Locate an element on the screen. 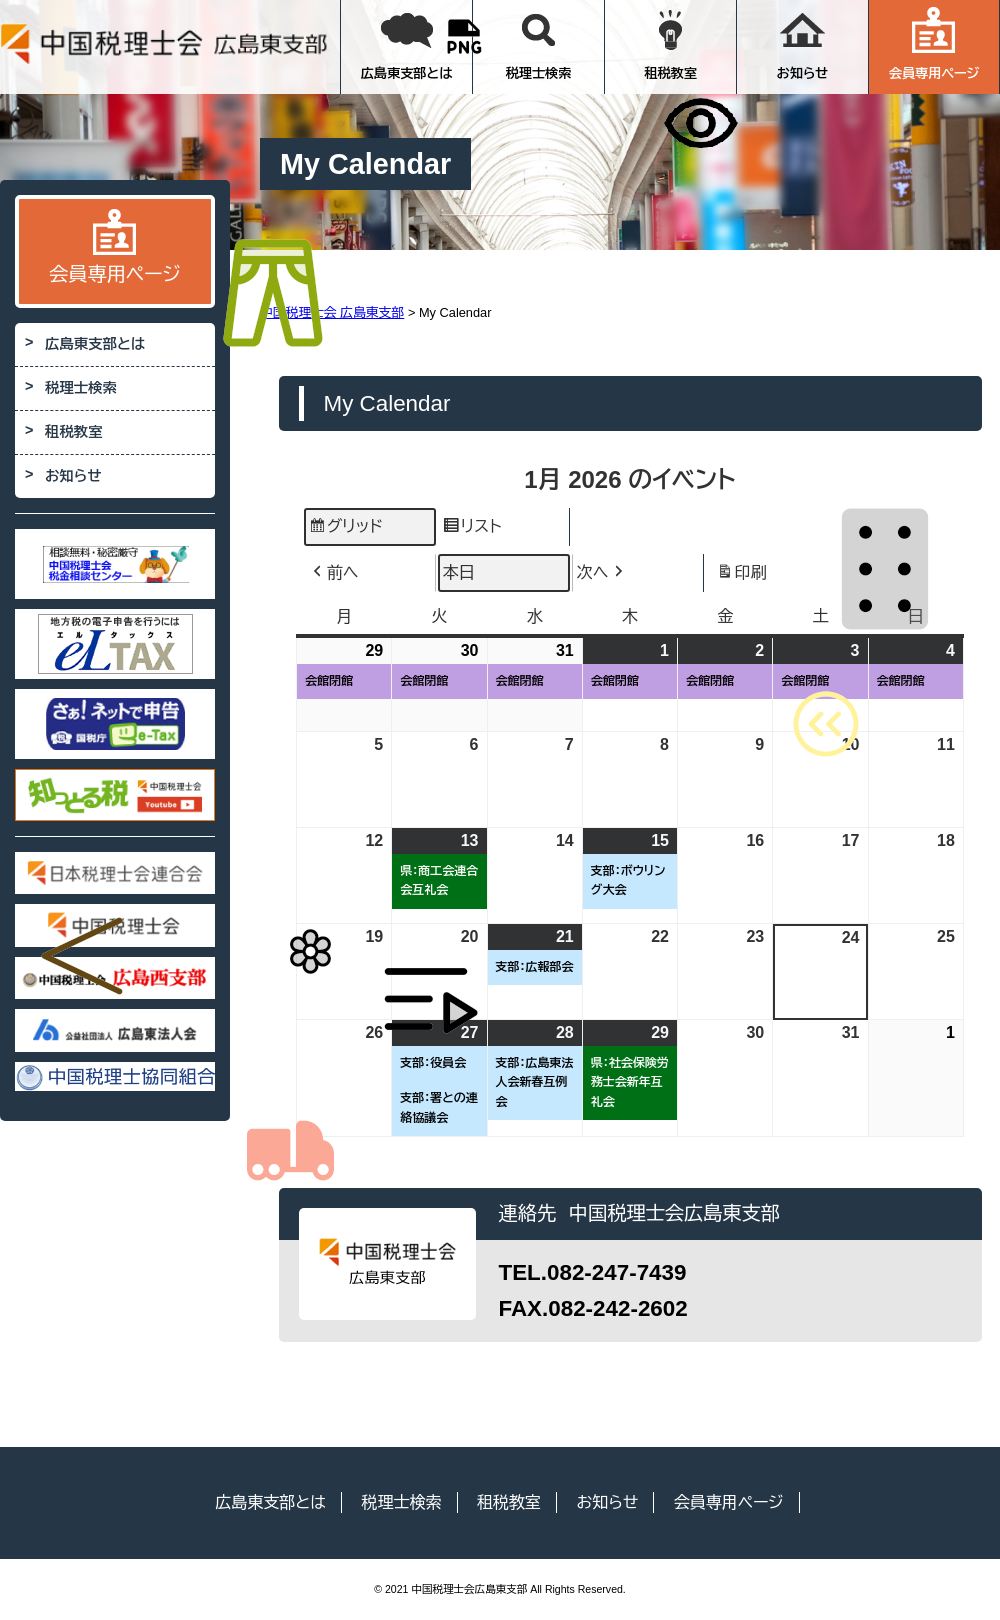  toggle visibility of an item is located at coordinates (701, 125).